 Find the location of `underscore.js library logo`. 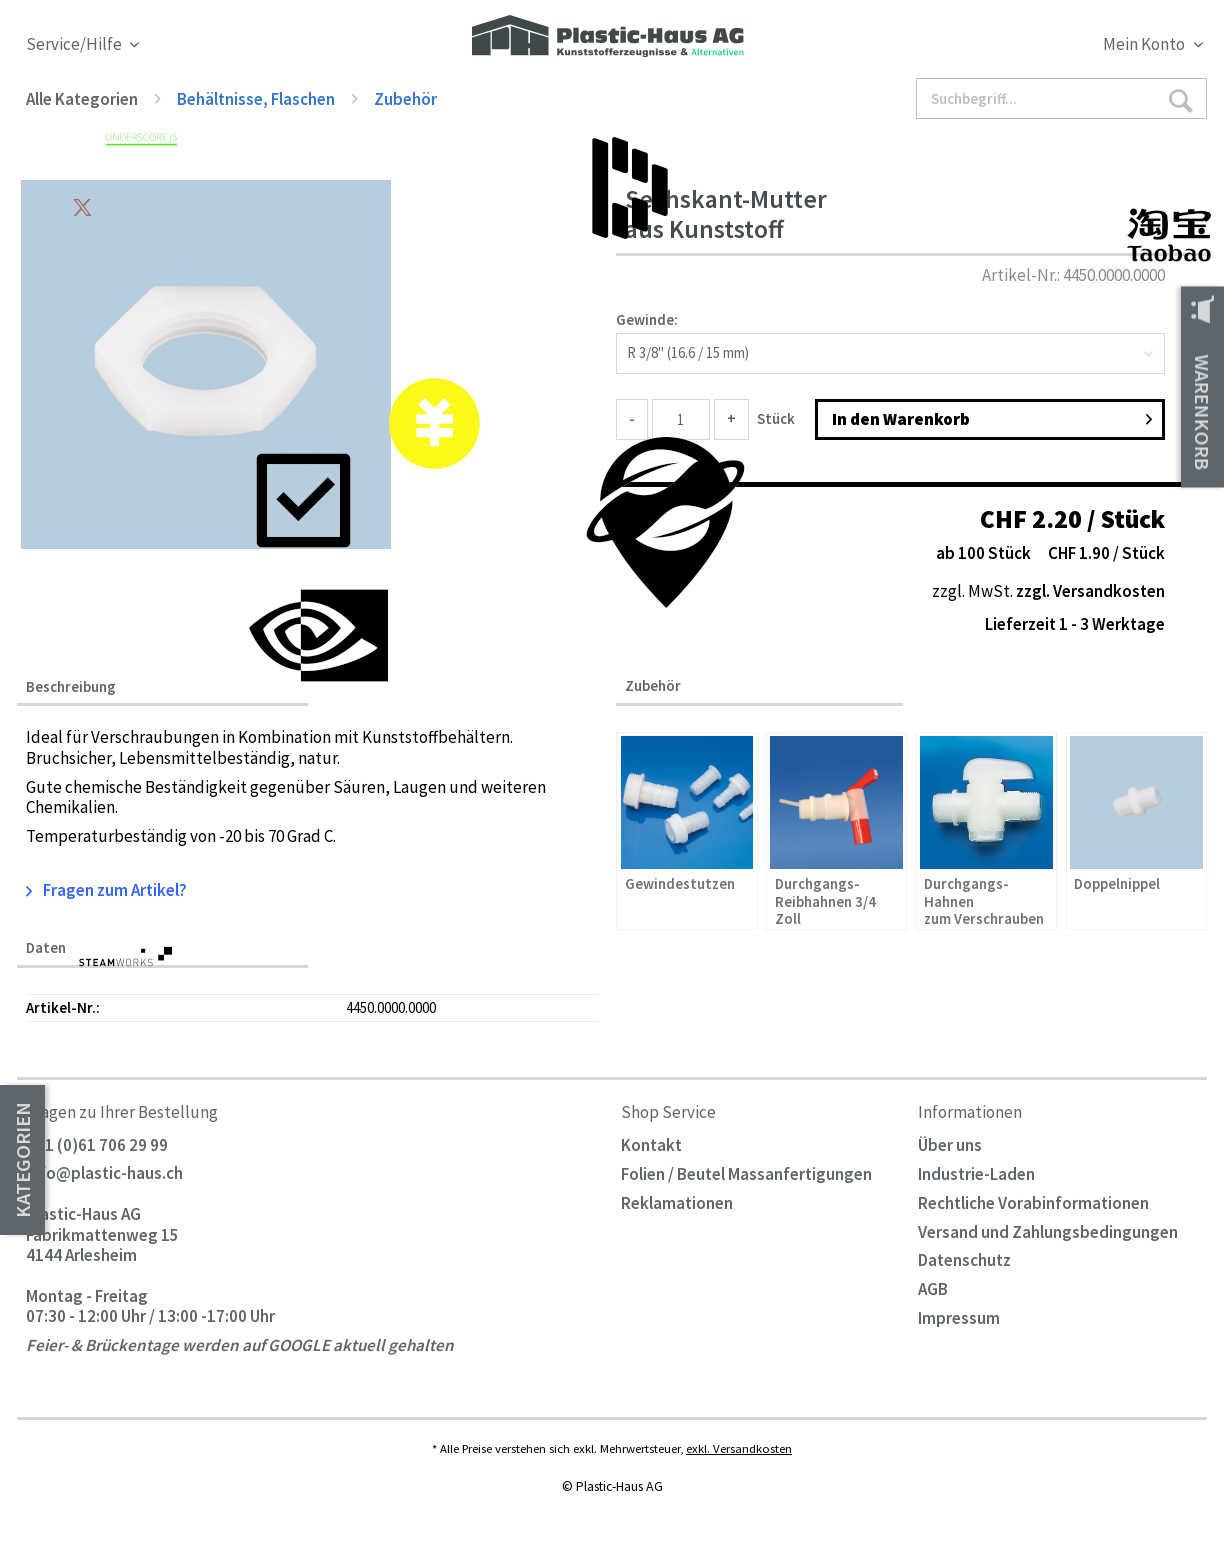

underscore.js library logo is located at coordinates (141, 139).